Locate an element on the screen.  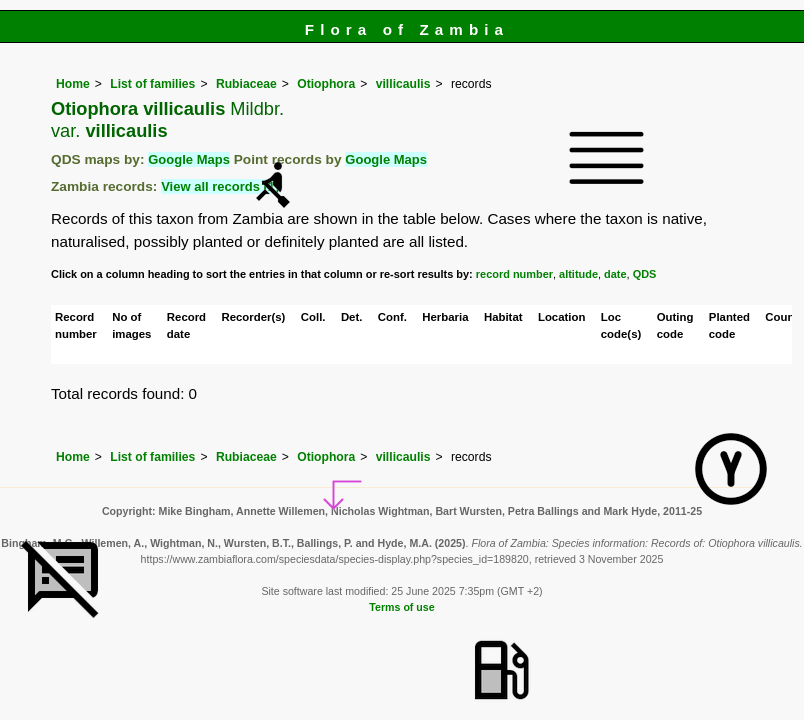
justify text alignment is located at coordinates (606, 159).